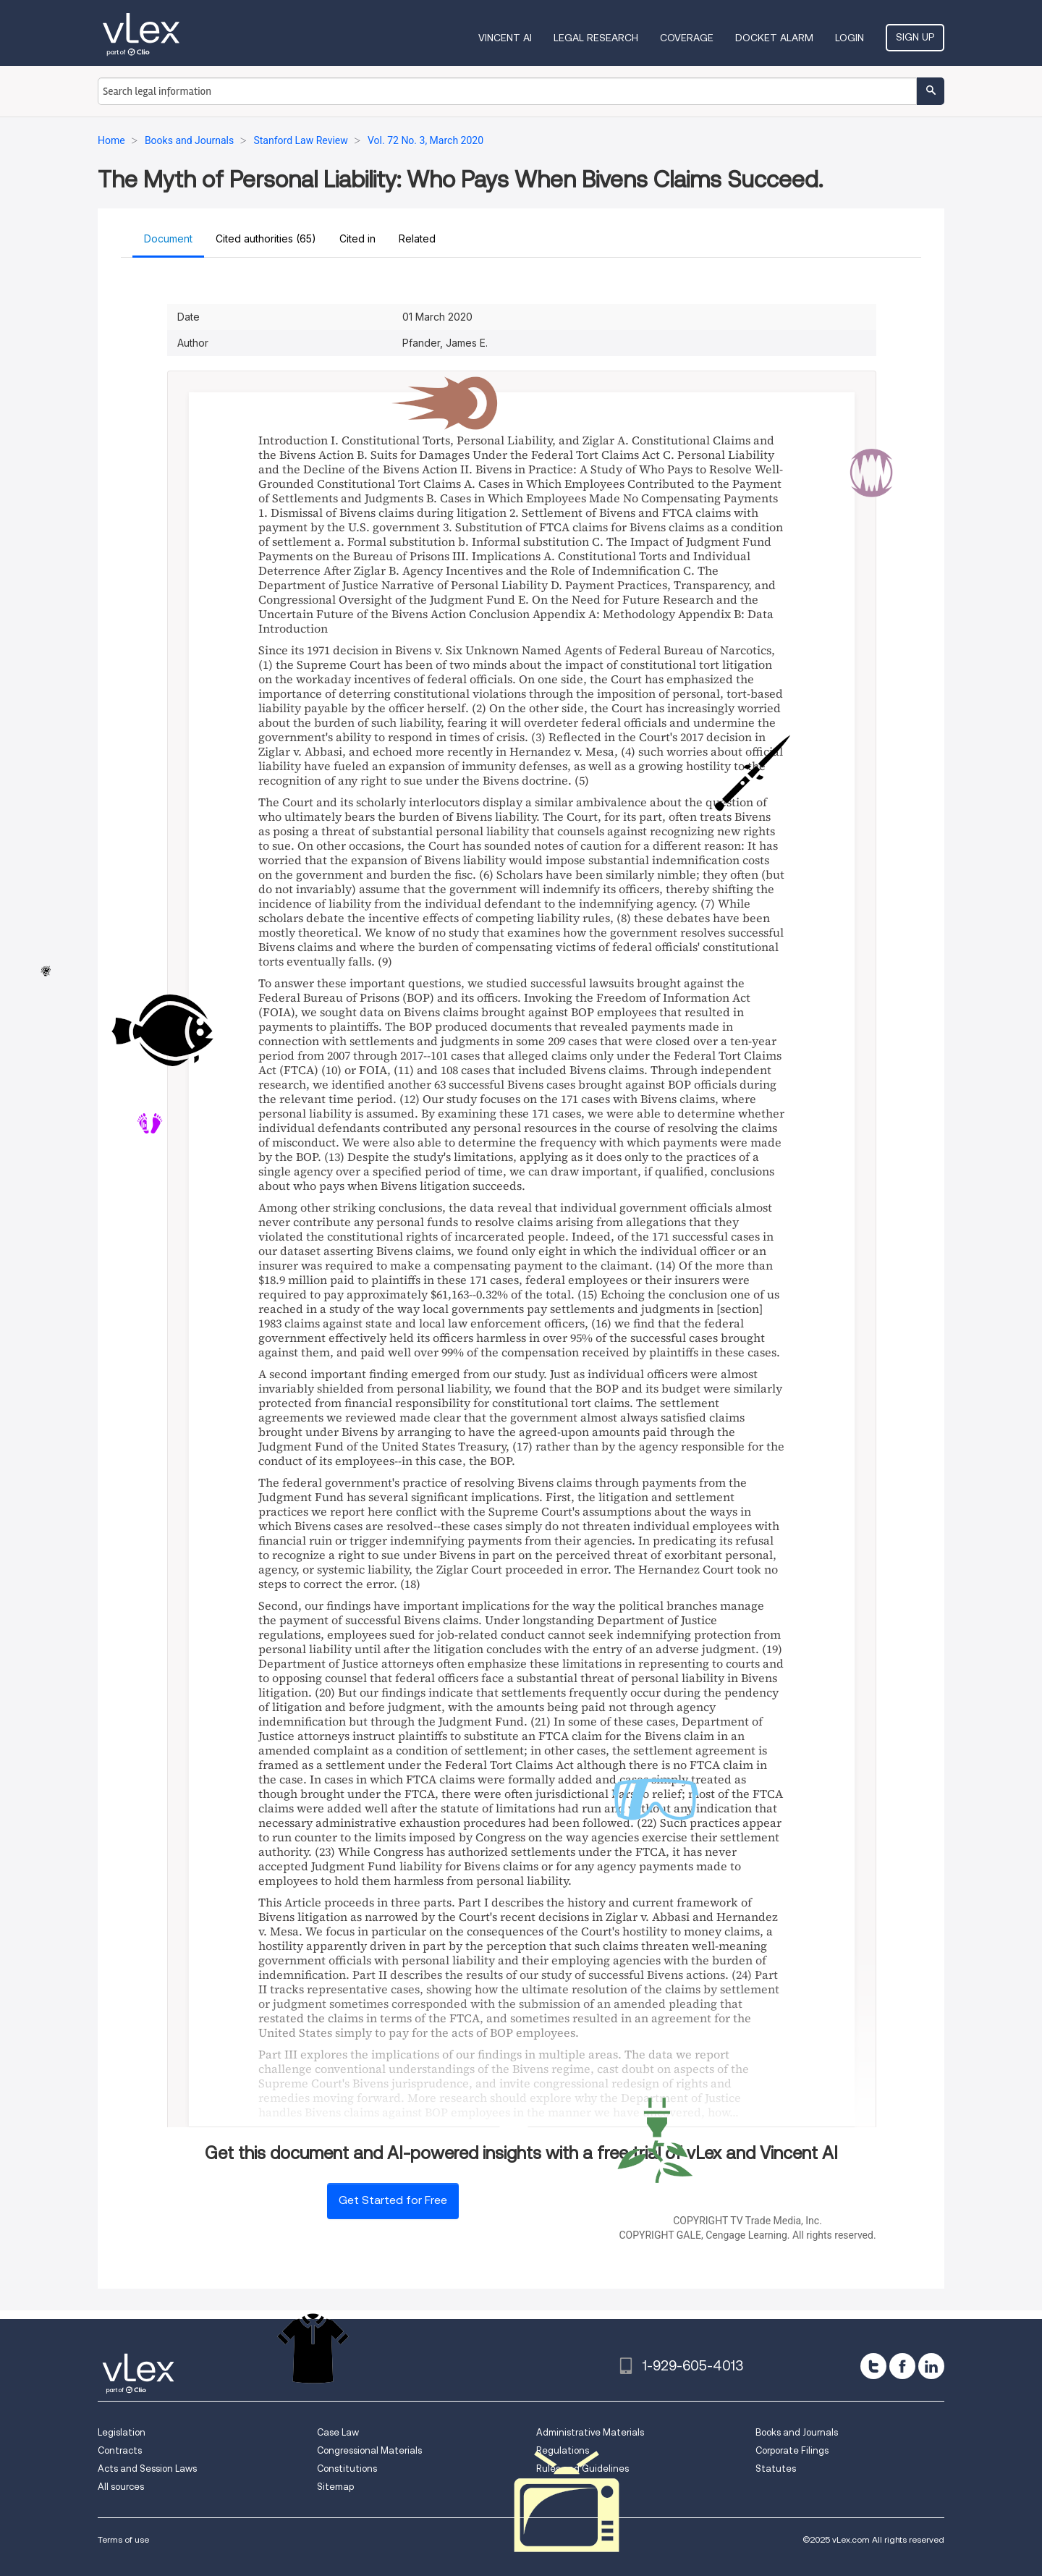 This screenshot has width=1042, height=2576. What do you see at coordinates (657, 2139) in the screenshot?
I see `indicates eco-friendly or sustainable energy mode` at bounding box center [657, 2139].